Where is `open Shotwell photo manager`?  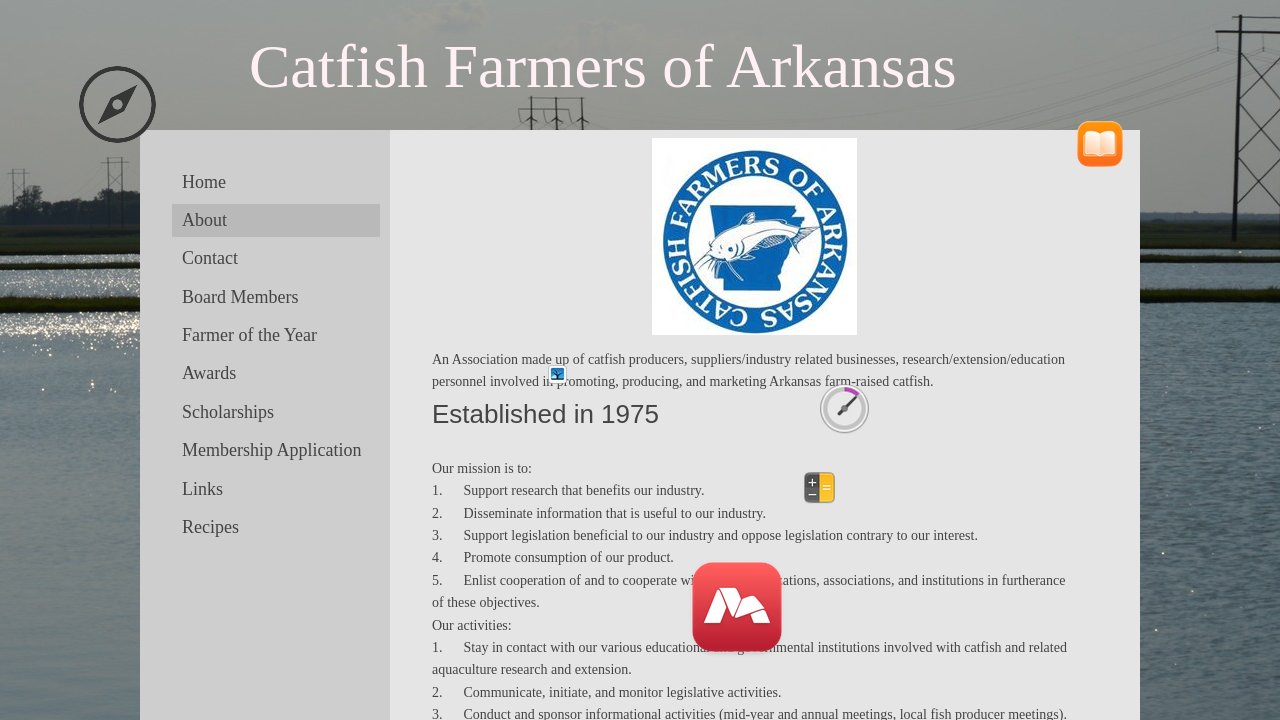
open Shotwell photo manager is located at coordinates (557, 374).